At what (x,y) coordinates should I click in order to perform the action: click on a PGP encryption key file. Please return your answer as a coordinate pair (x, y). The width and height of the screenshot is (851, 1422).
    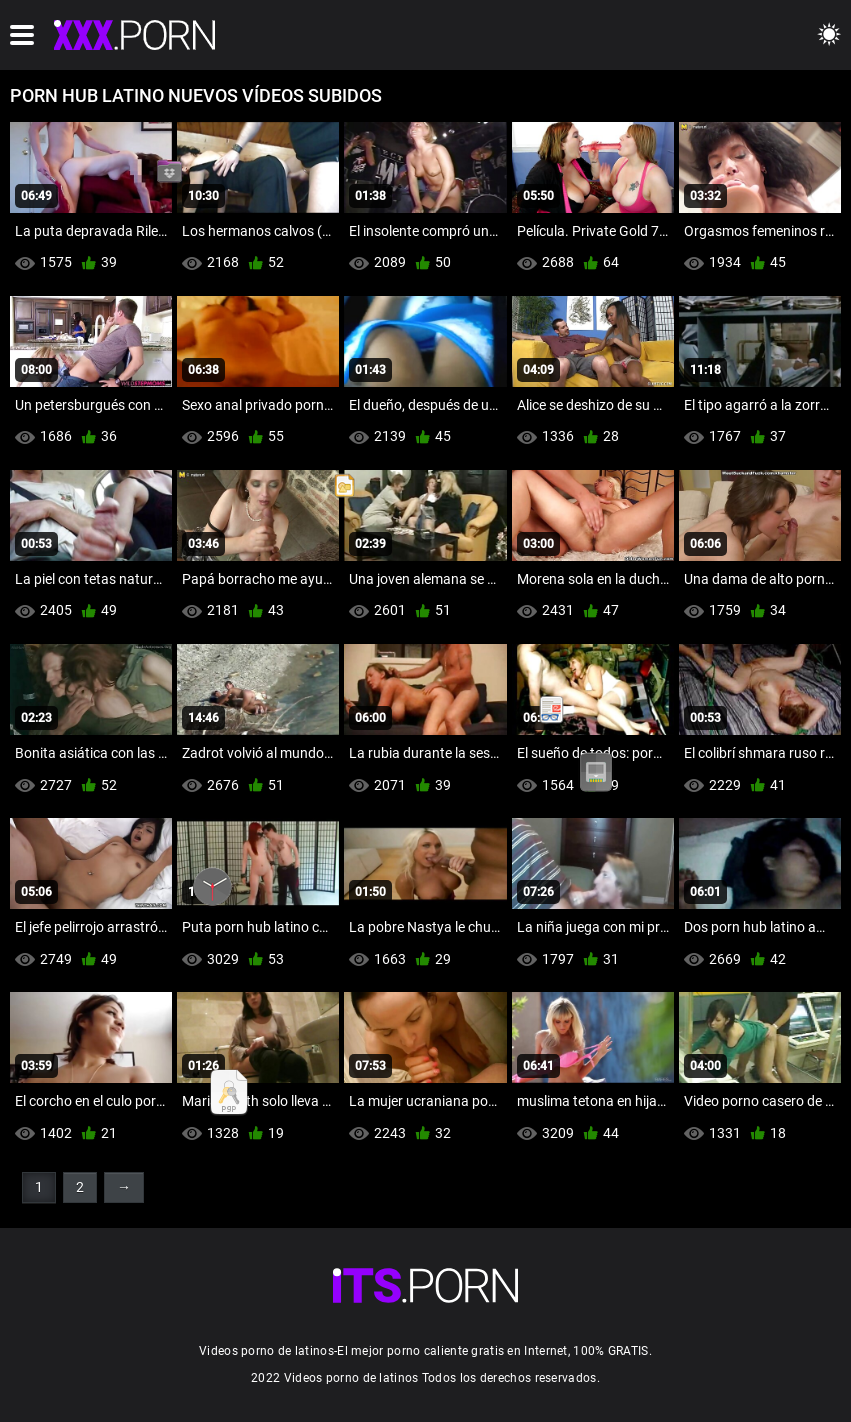
    Looking at the image, I should click on (229, 1092).